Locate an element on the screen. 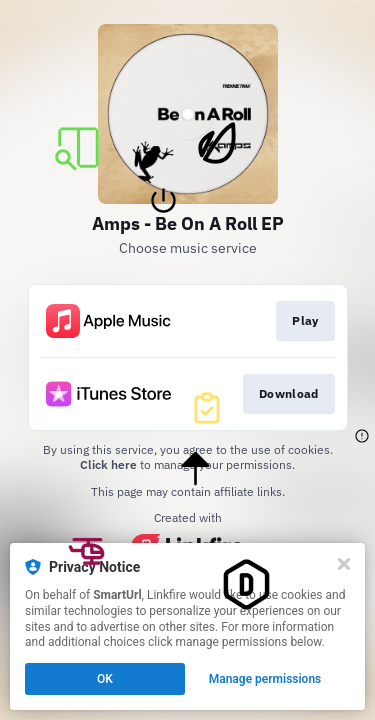 This screenshot has width=375, height=720. scroll to top of page is located at coordinates (195, 468).